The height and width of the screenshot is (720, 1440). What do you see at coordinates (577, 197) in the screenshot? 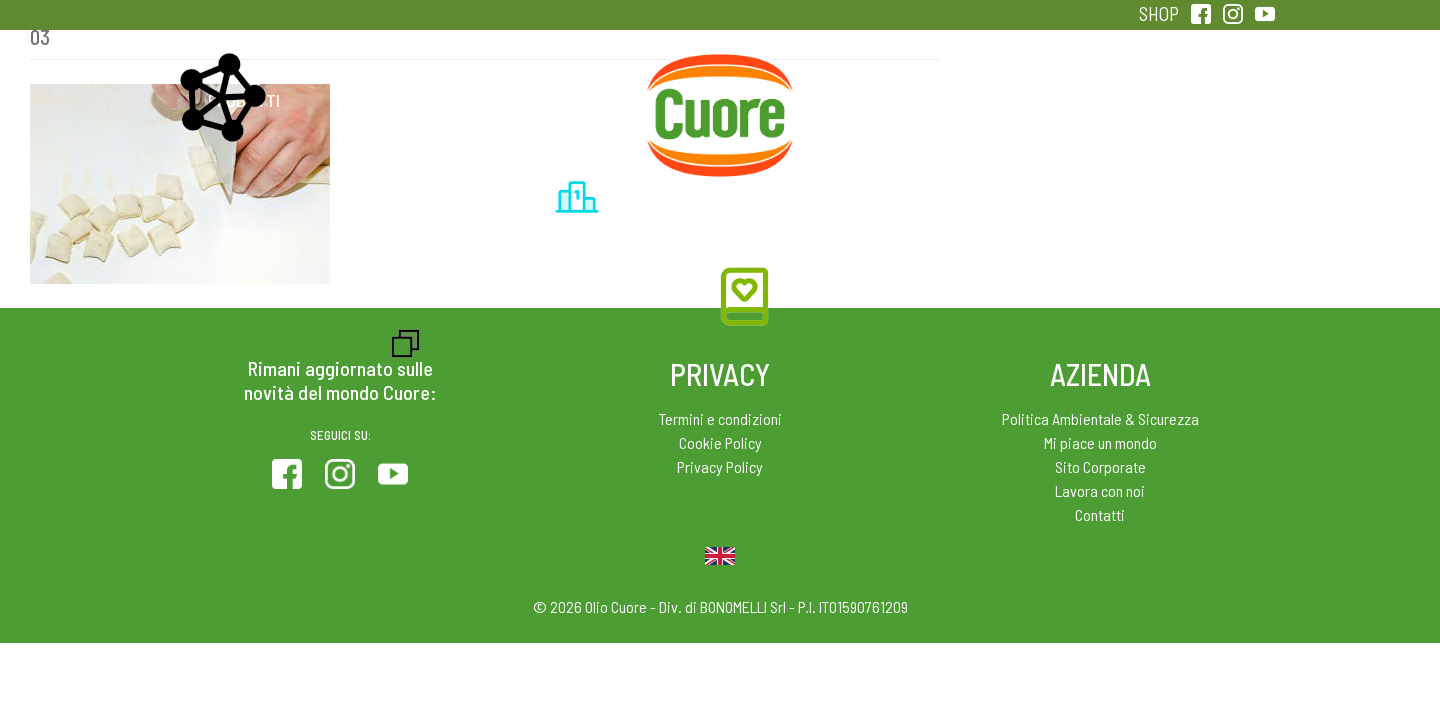
I see `view leaderboard or rankings` at bounding box center [577, 197].